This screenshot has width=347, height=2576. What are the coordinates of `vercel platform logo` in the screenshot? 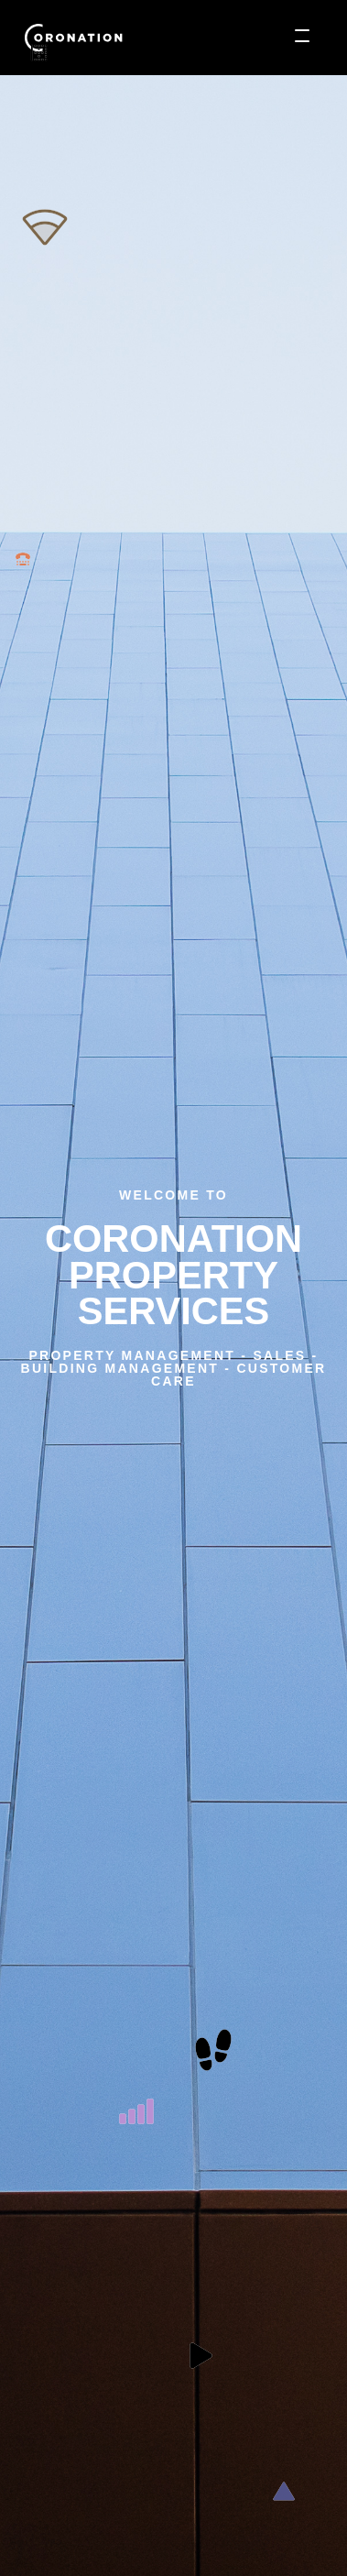 It's located at (284, 2492).